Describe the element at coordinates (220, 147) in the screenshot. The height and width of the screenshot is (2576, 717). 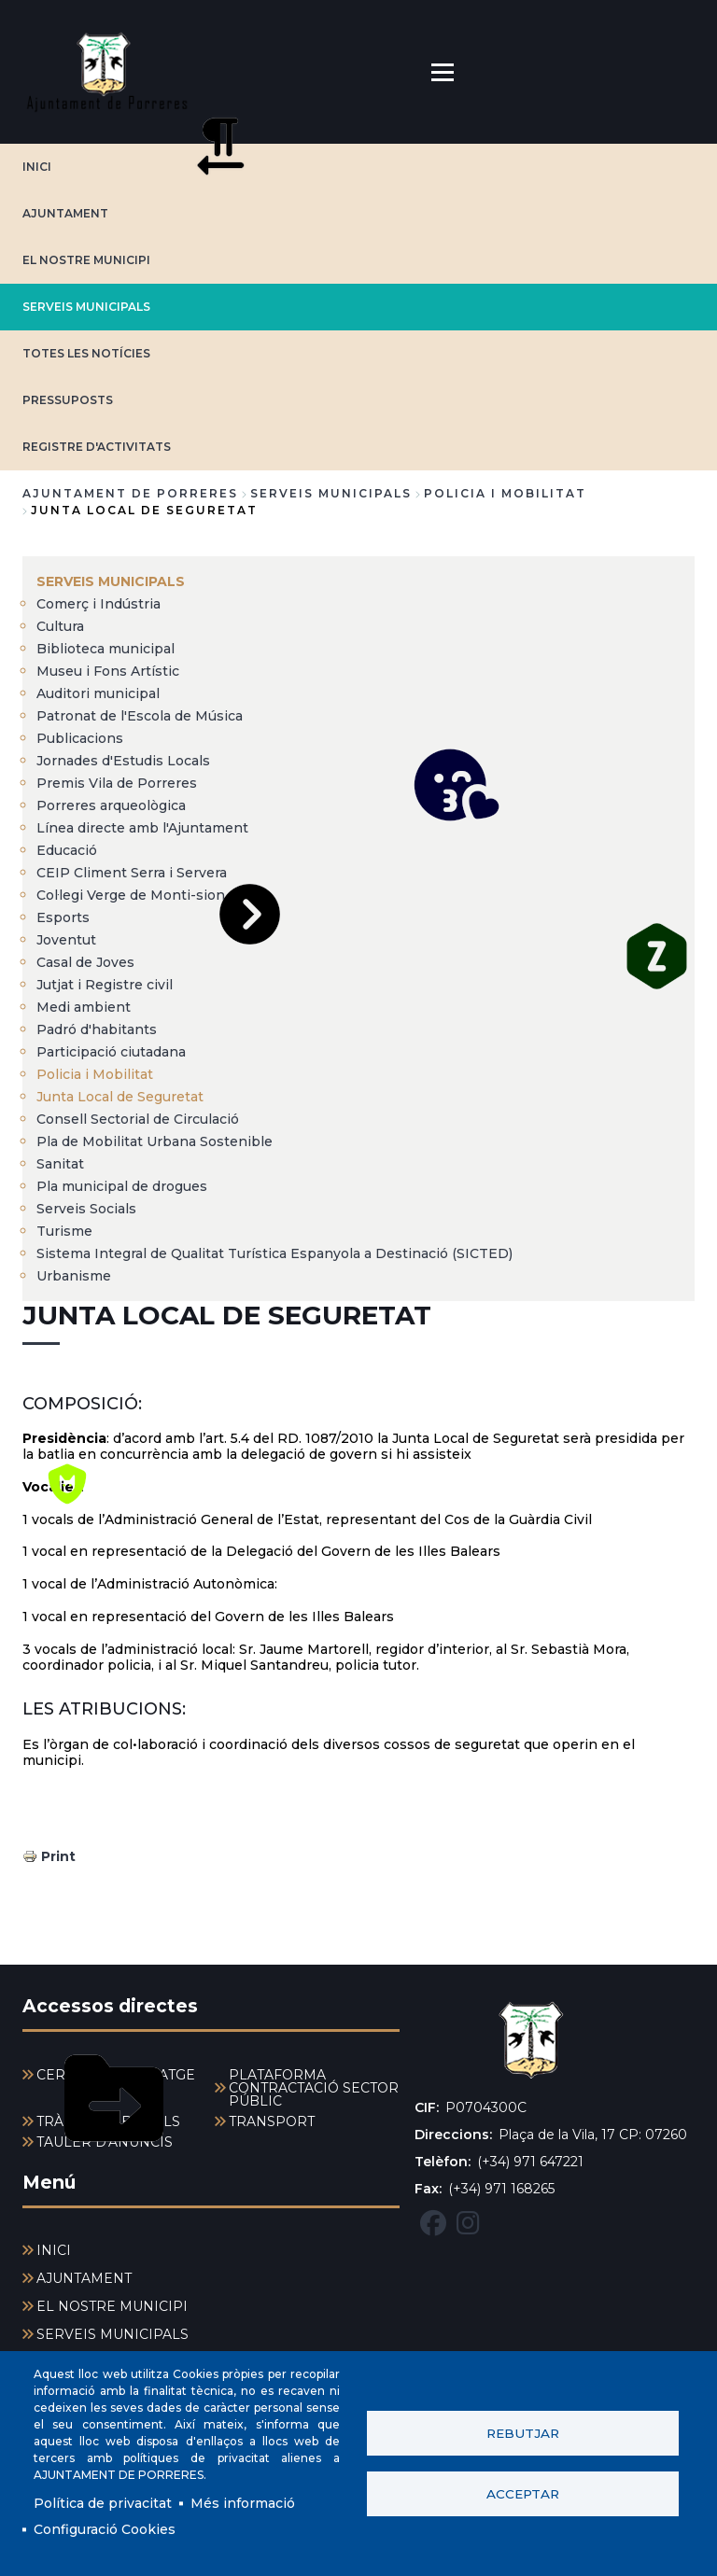
I see `switch text direction to right-to-left` at that location.